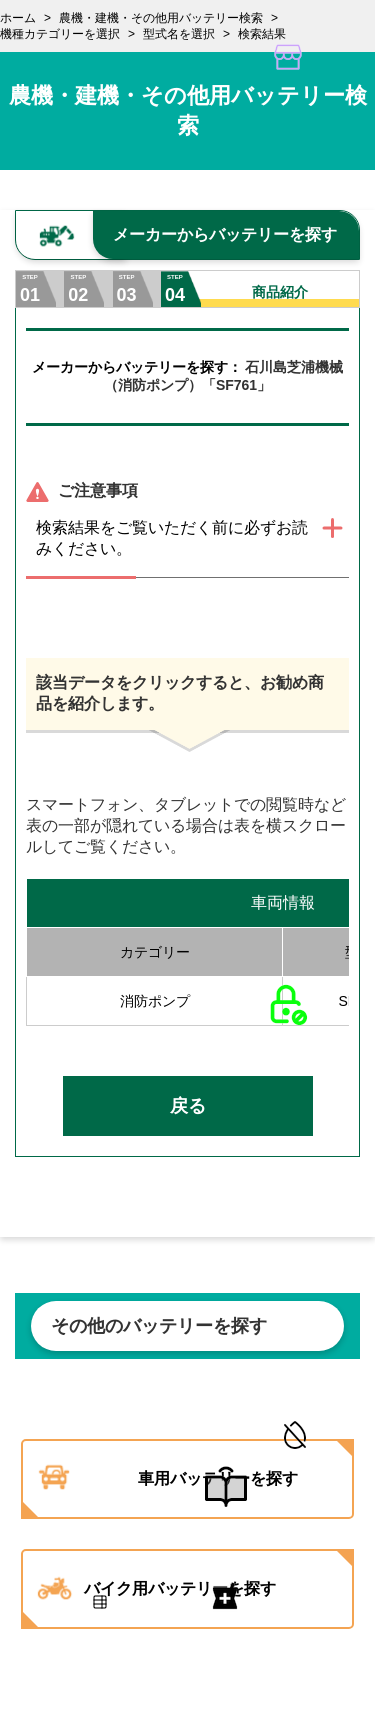  I want to click on view user profile or account details, so click(226, 1486).